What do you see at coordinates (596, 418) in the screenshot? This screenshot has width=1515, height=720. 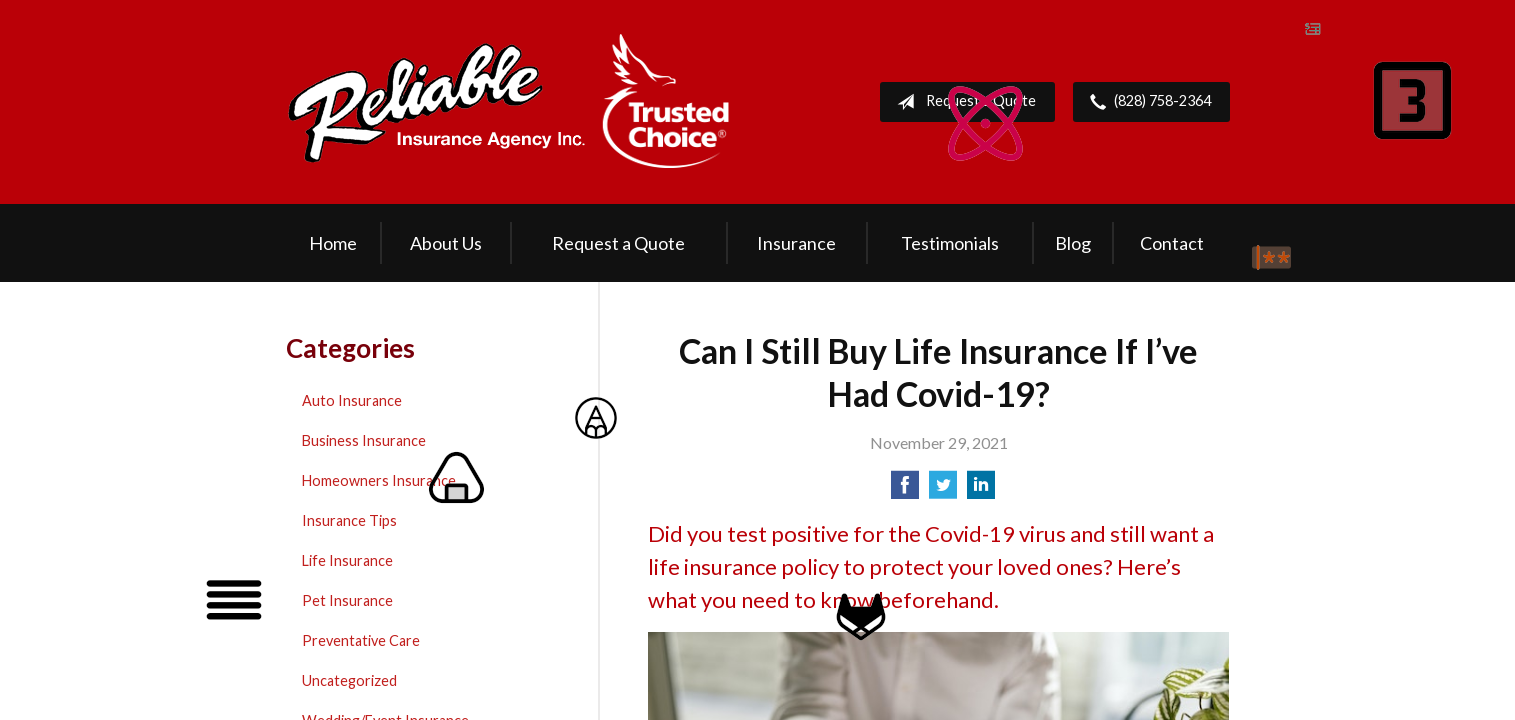 I see `edit your profile` at bounding box center [596, 418].